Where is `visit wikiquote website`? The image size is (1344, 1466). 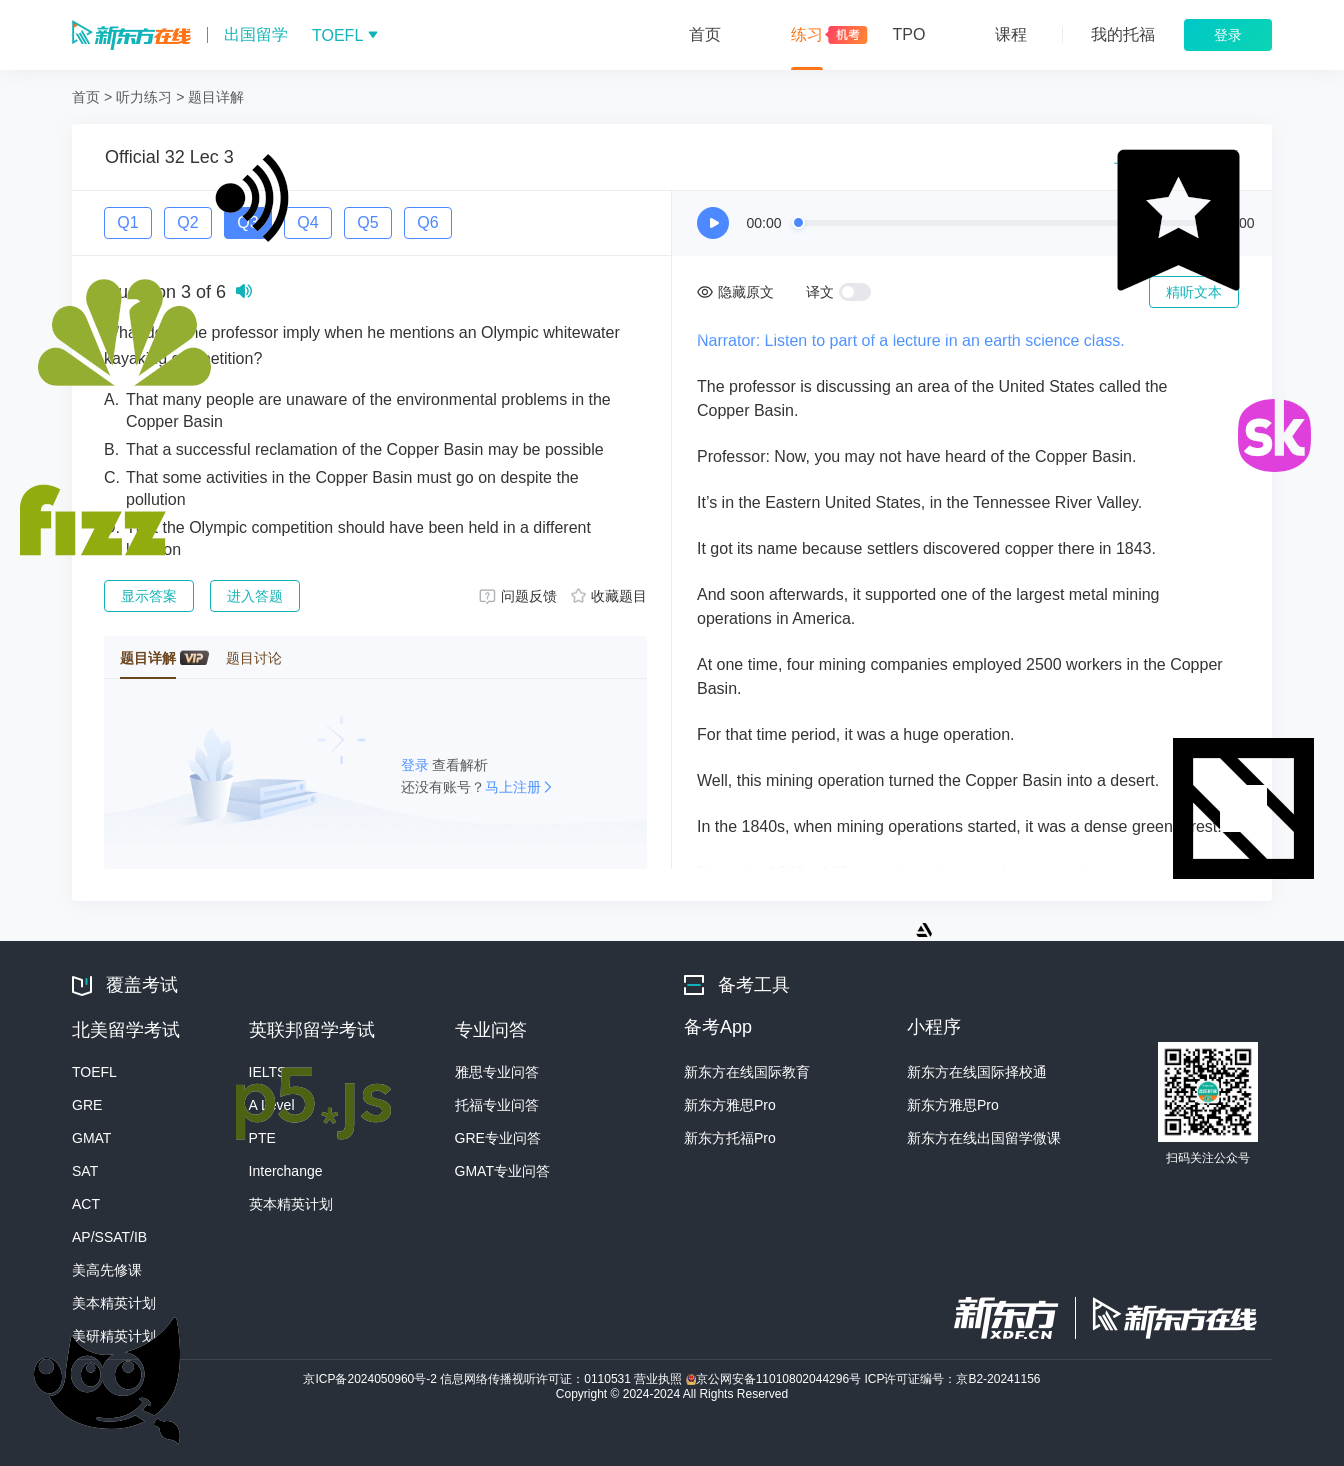 visit wikiquote website is located at coordinates (252, 198).